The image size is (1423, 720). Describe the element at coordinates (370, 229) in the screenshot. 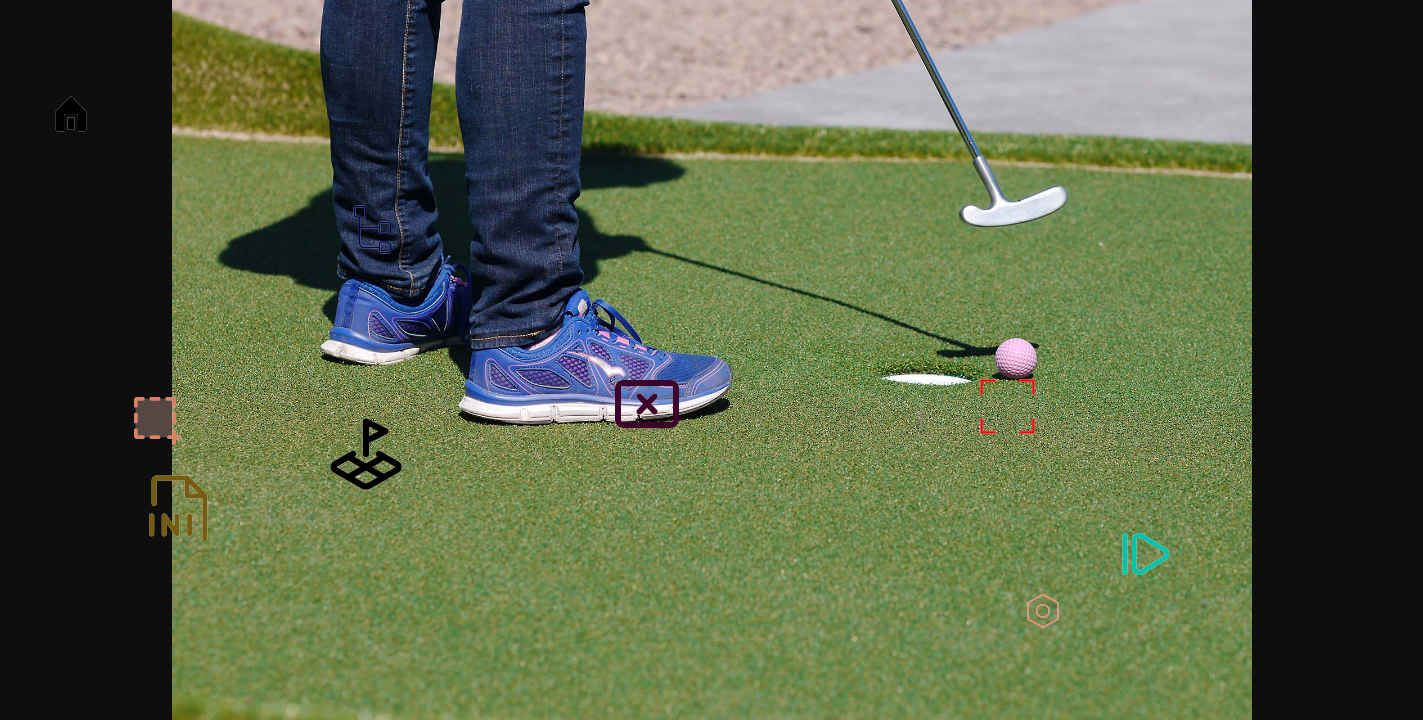

I see `view hierarchical folder structure` at that location.